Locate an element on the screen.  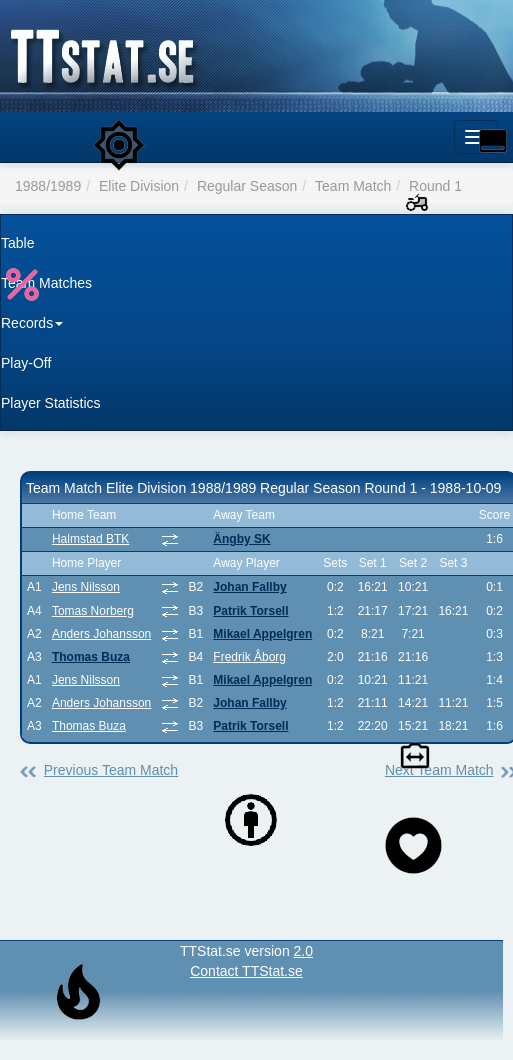
add a call-to-action overlay to video content is located at coordinates (493, 141).